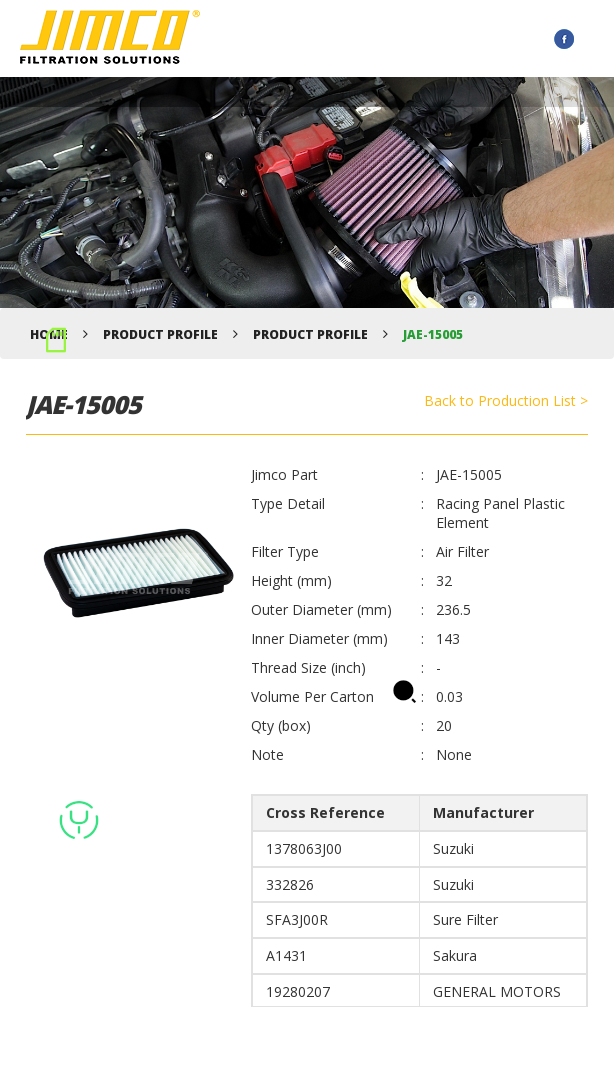  Describe the element at coordinates (56, 340) in the screenshot. I see `access external storage or SD card settings` at that location.